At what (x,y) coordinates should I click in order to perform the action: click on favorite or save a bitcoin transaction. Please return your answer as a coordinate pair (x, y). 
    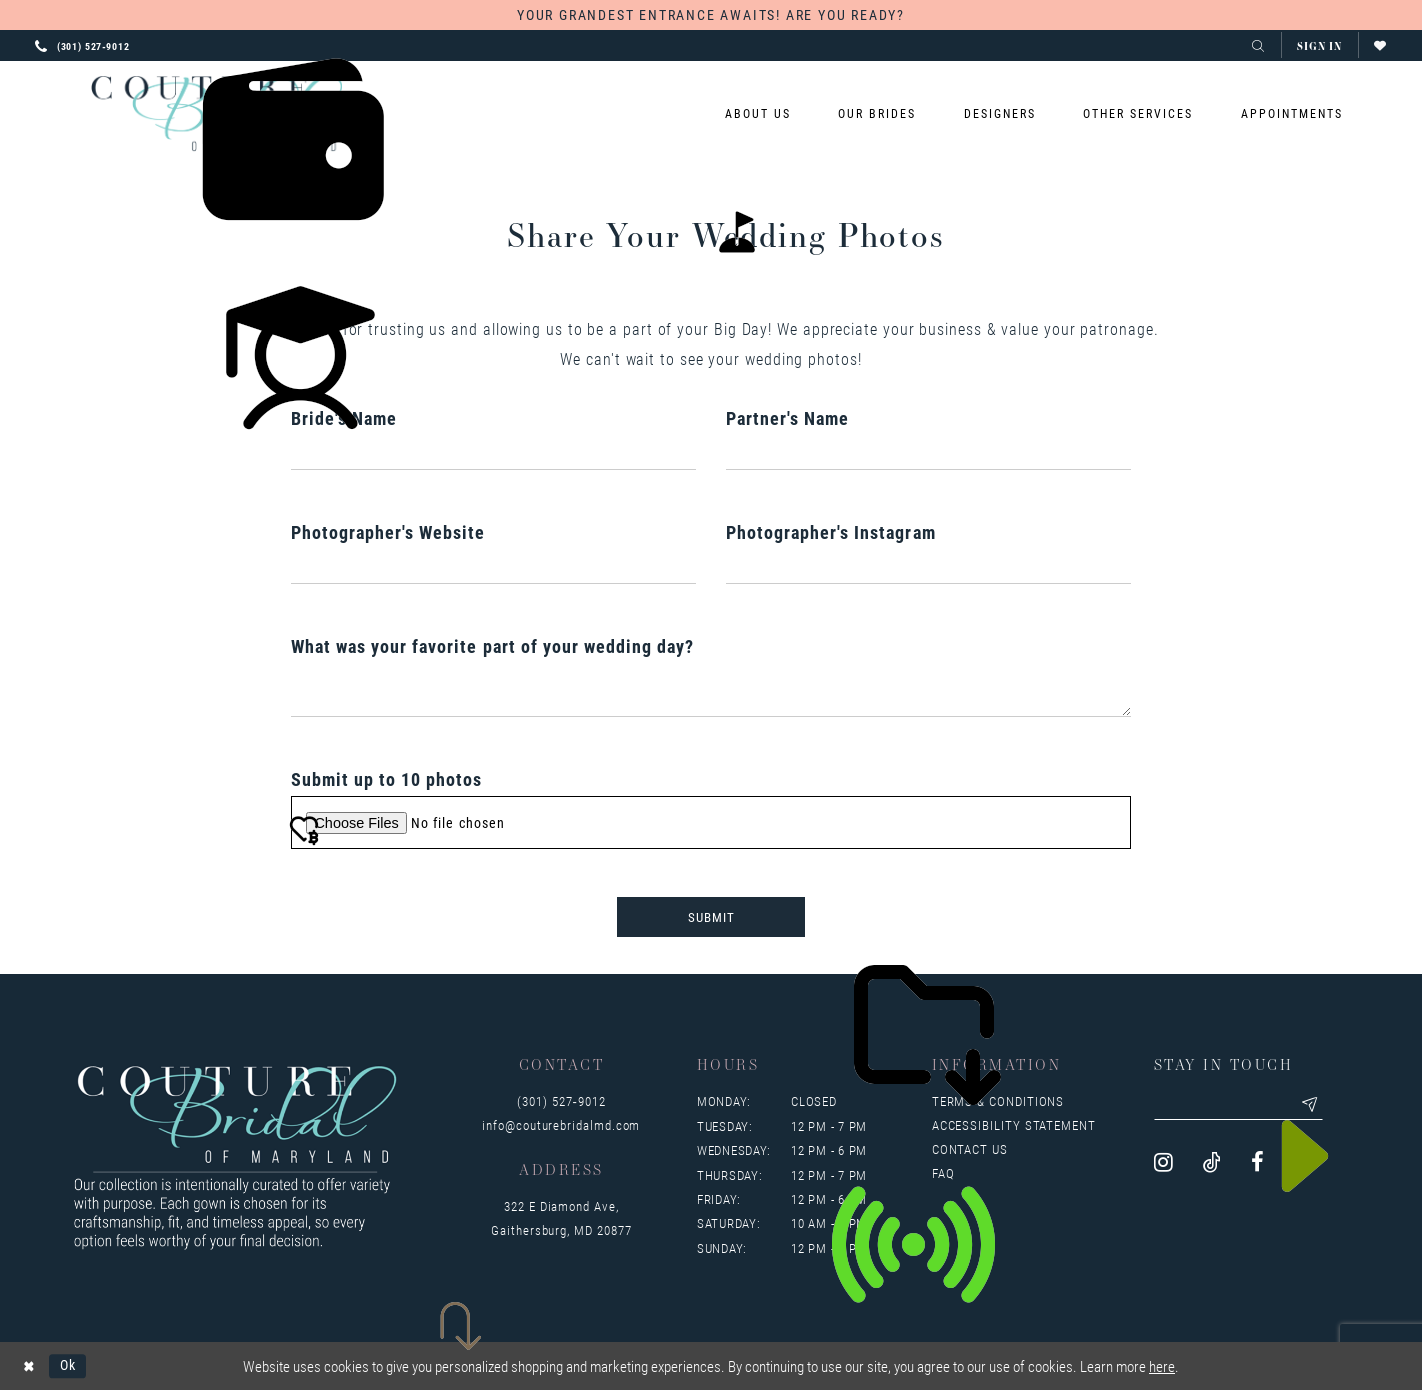
    Looking at the image, I should click on (304, 829).